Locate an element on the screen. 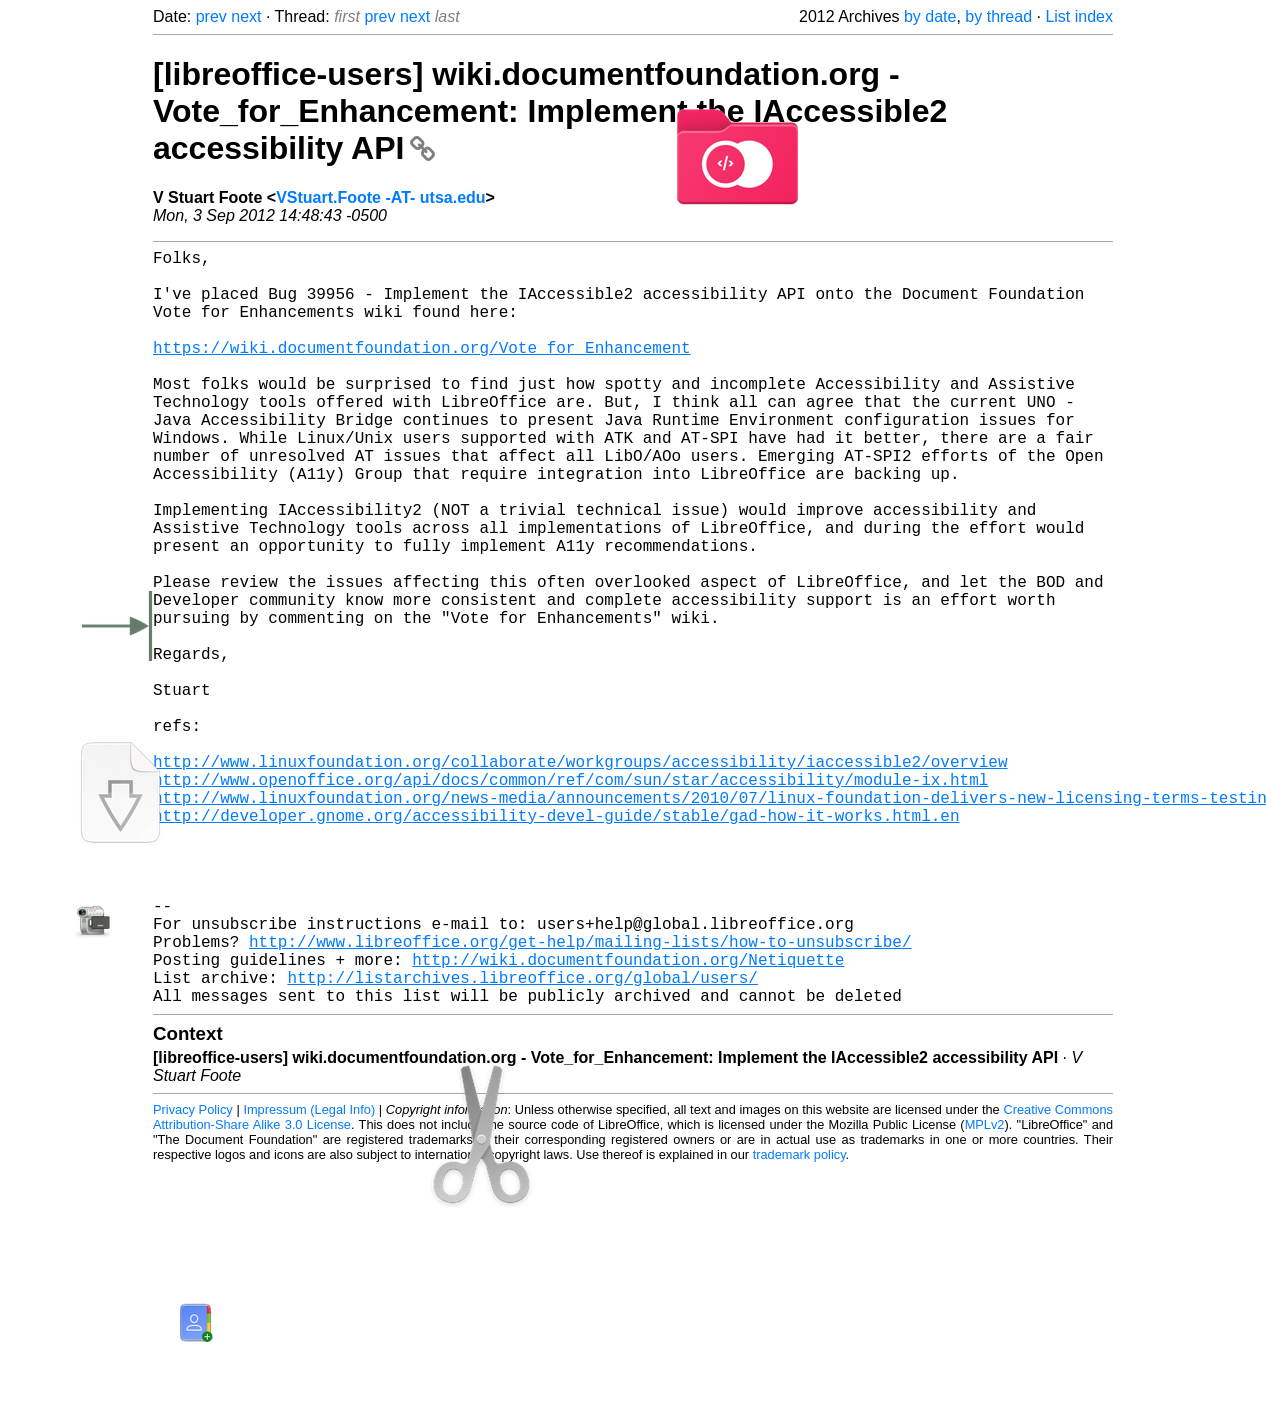 This screenshot has height=1405, width=1266. go to the last item in a list or sequence is located at coordinates (117, 626).